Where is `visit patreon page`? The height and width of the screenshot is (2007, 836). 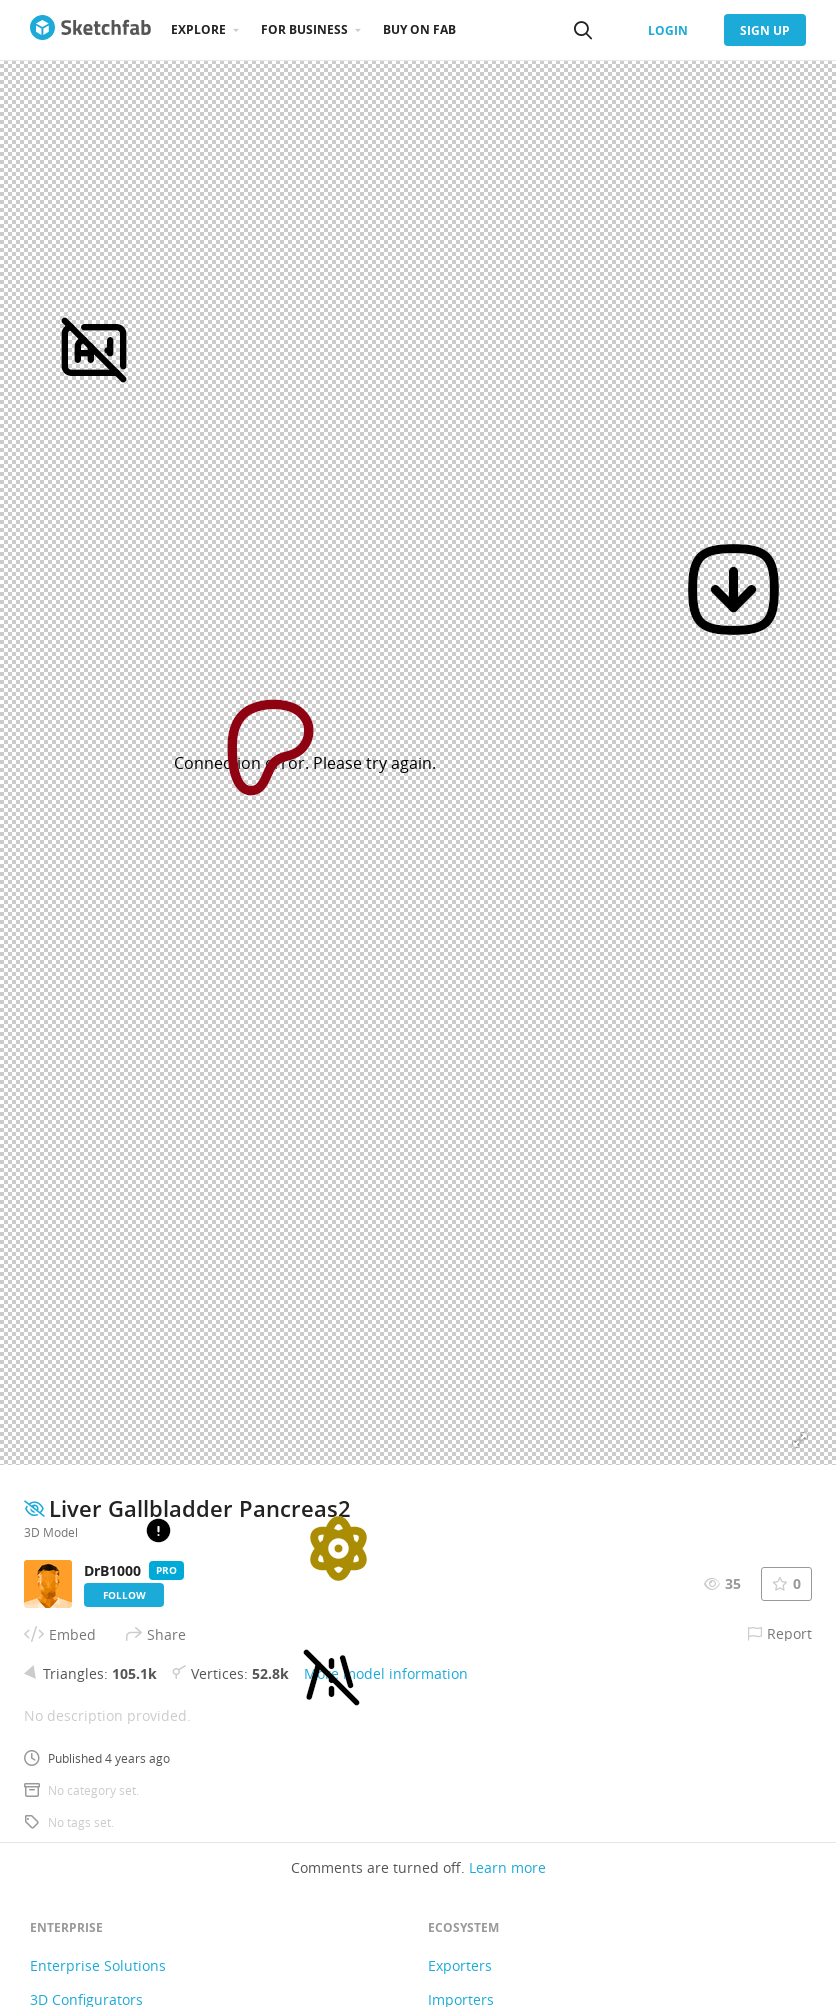
visit patreon page is located at coordinates (270, 747).